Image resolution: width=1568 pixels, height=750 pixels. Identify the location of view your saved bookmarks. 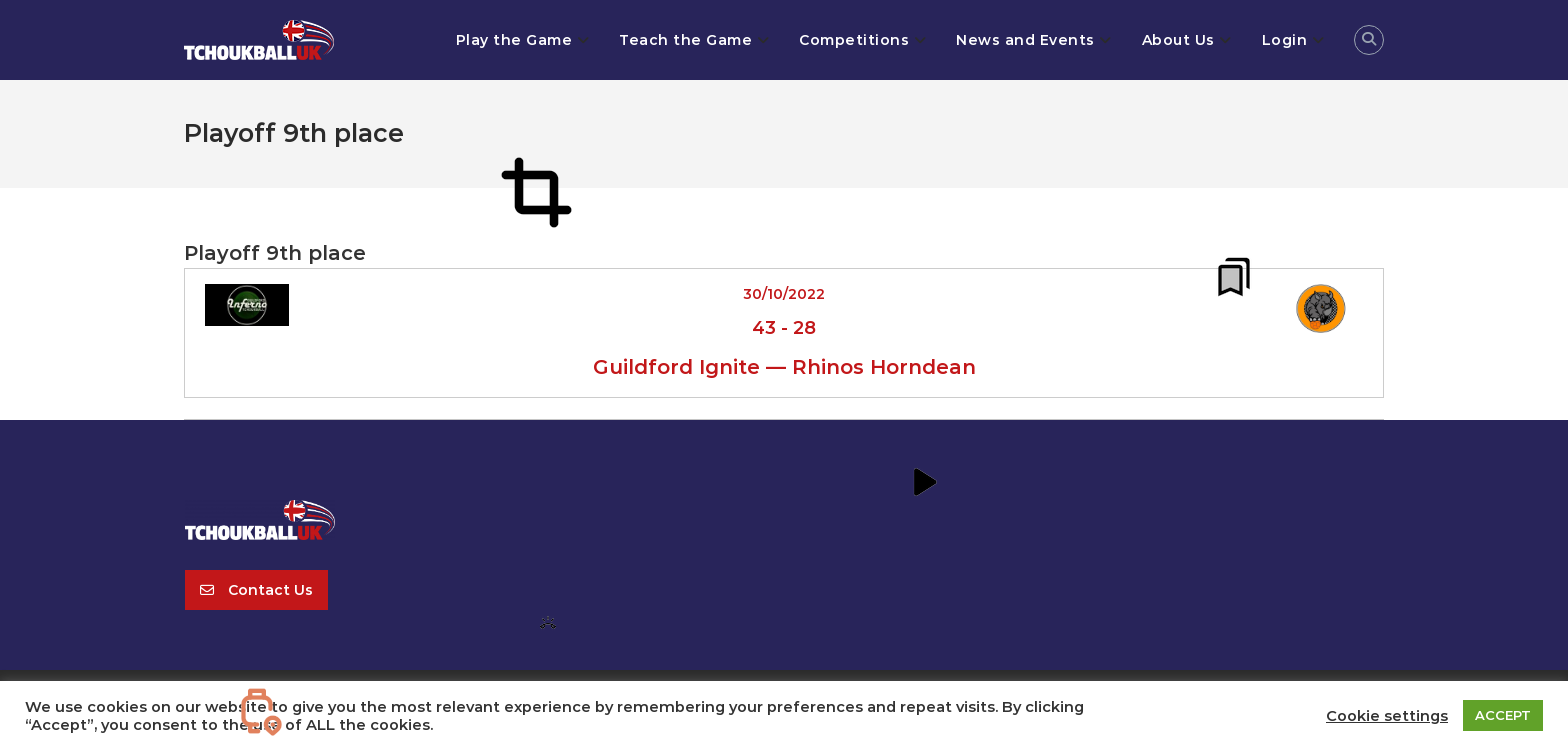
(1234, 277).